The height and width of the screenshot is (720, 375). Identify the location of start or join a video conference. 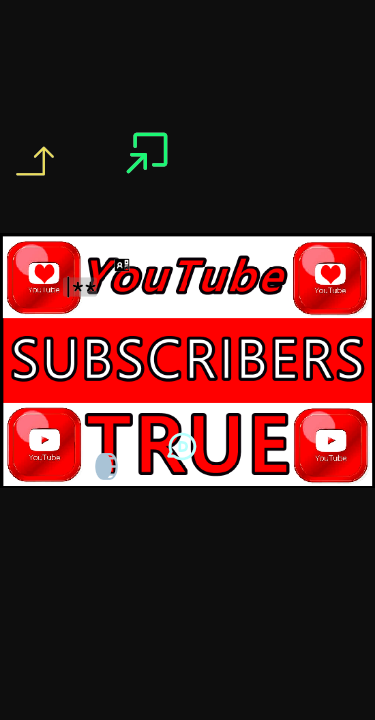
(122, 265).